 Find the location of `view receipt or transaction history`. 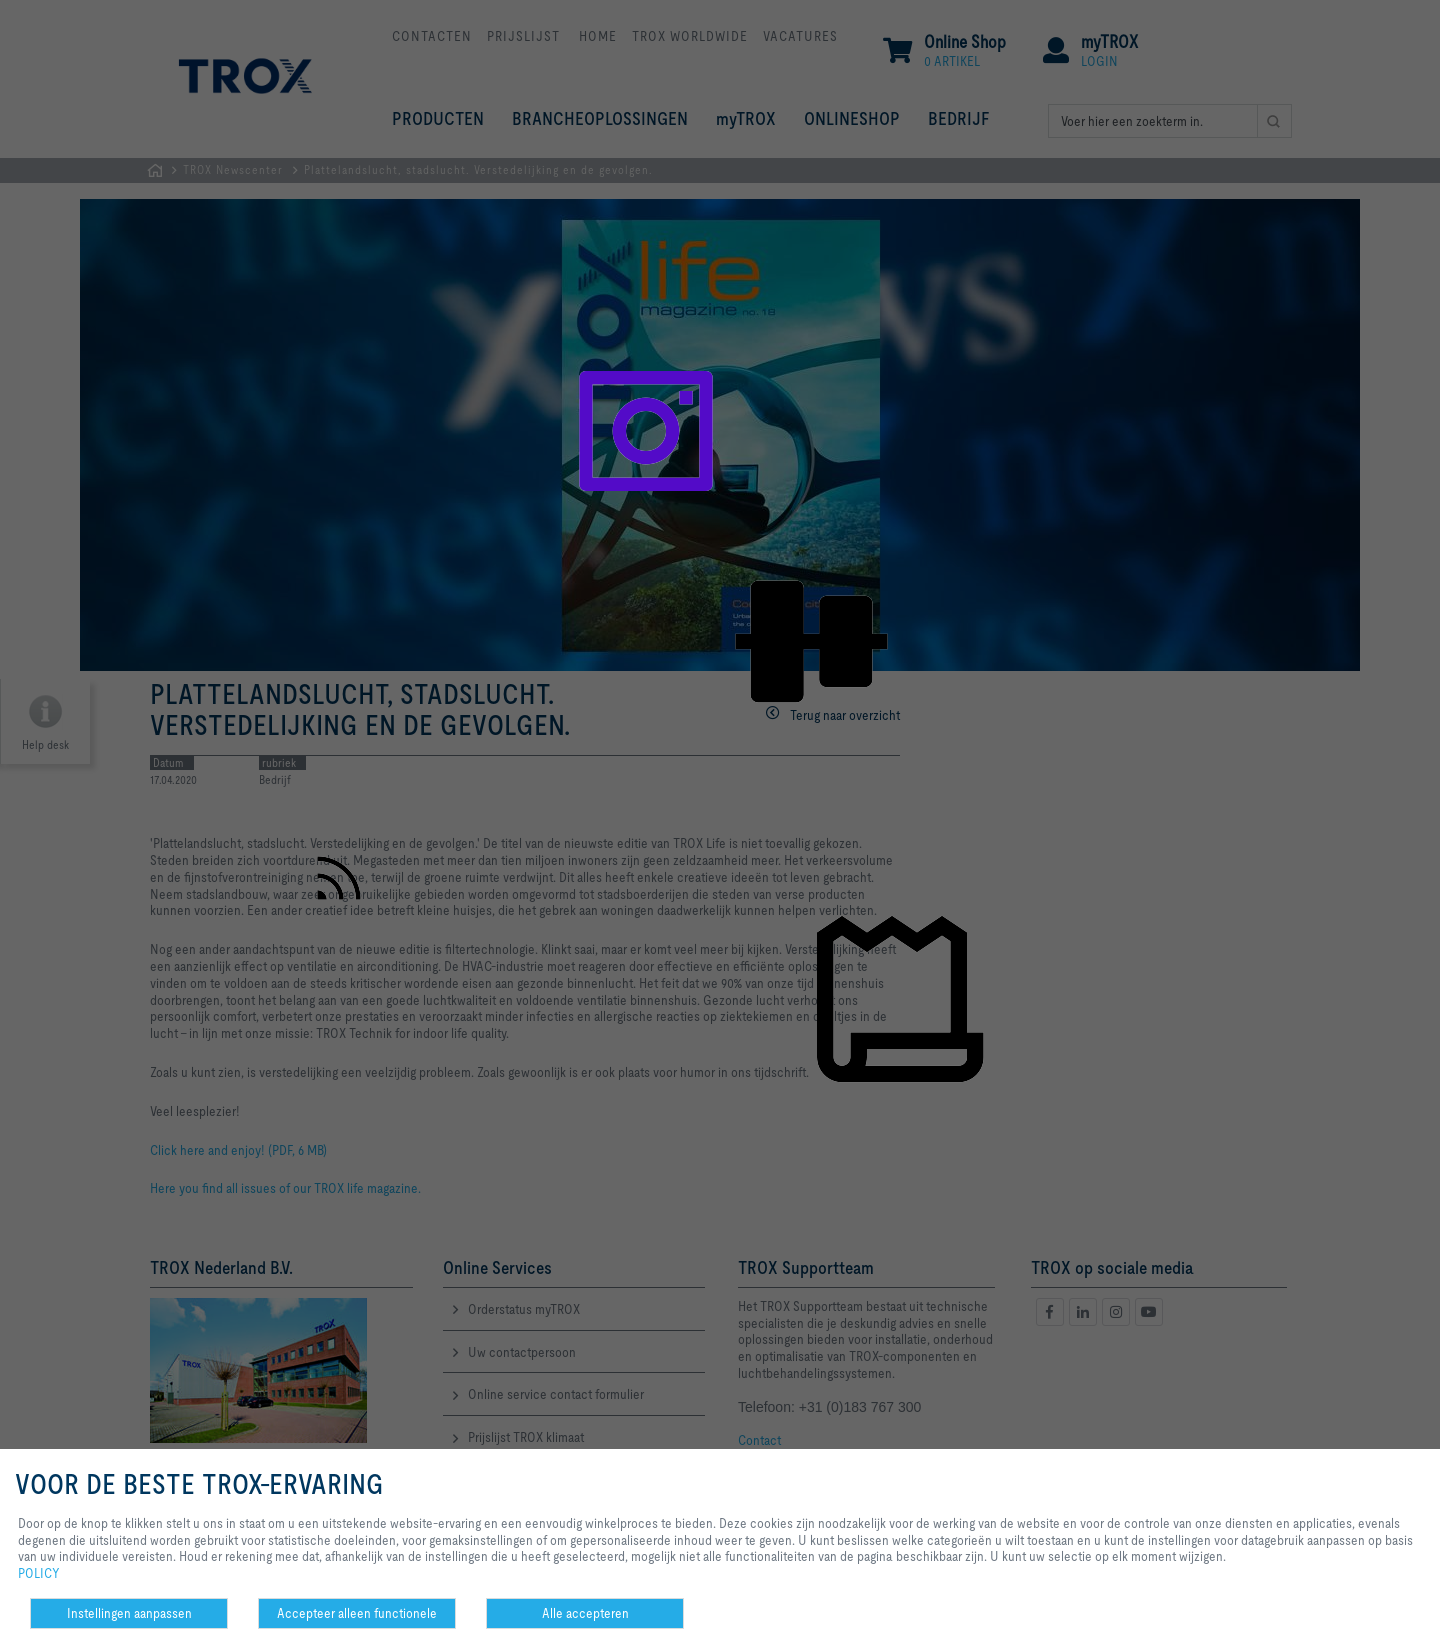

view receipt or transaction history is located at coordinates (892, 999).